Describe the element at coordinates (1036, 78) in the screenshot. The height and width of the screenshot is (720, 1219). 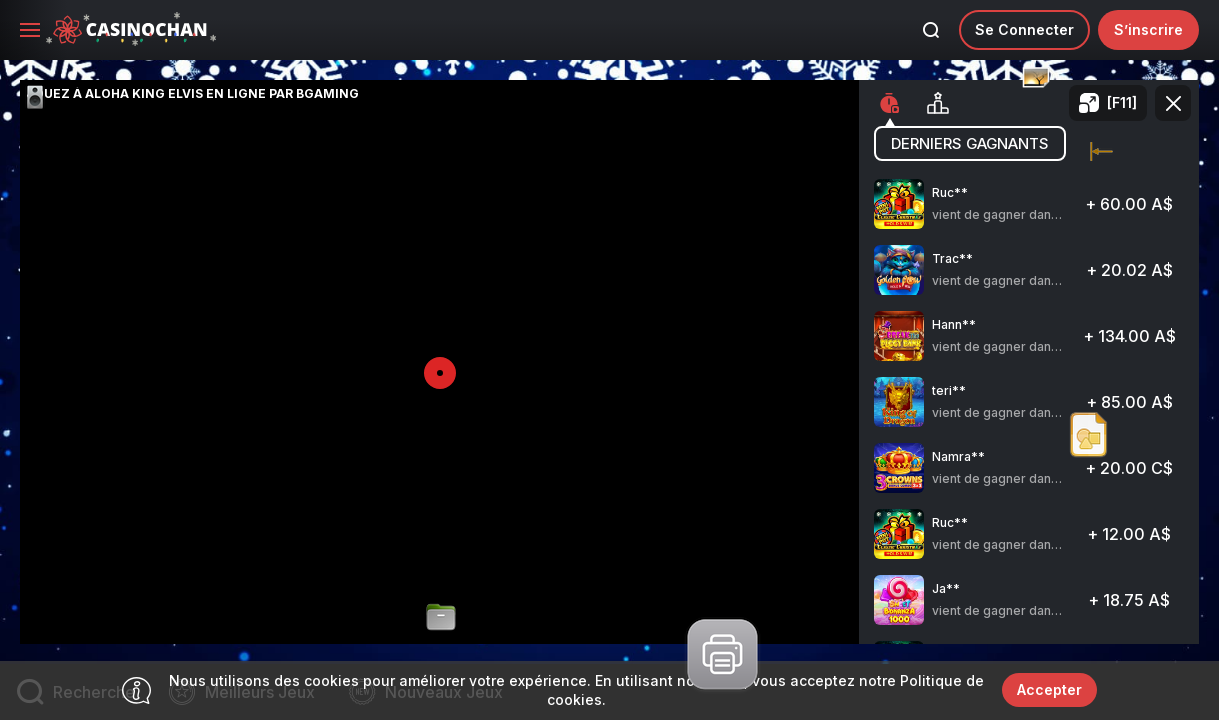
I see `indicates an image file type` at that location.